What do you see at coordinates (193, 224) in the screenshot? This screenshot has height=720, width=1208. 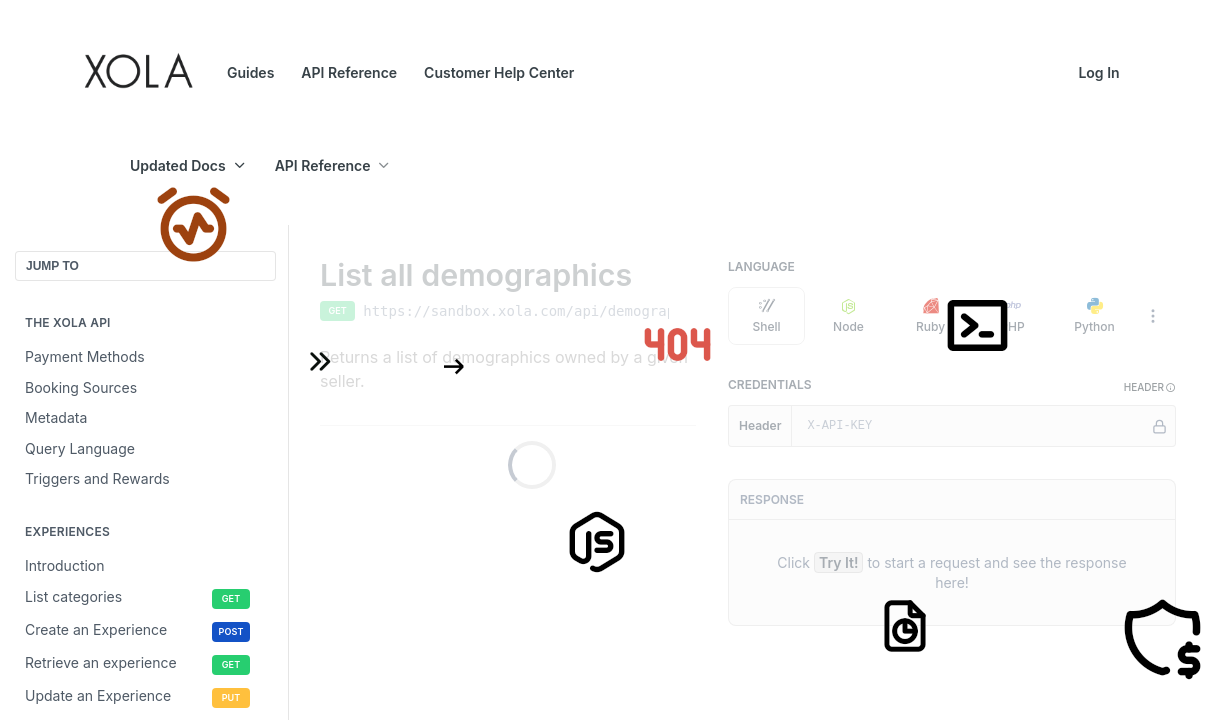 I see `view average alarm or alert statistics` at bounding box center [193, 224].